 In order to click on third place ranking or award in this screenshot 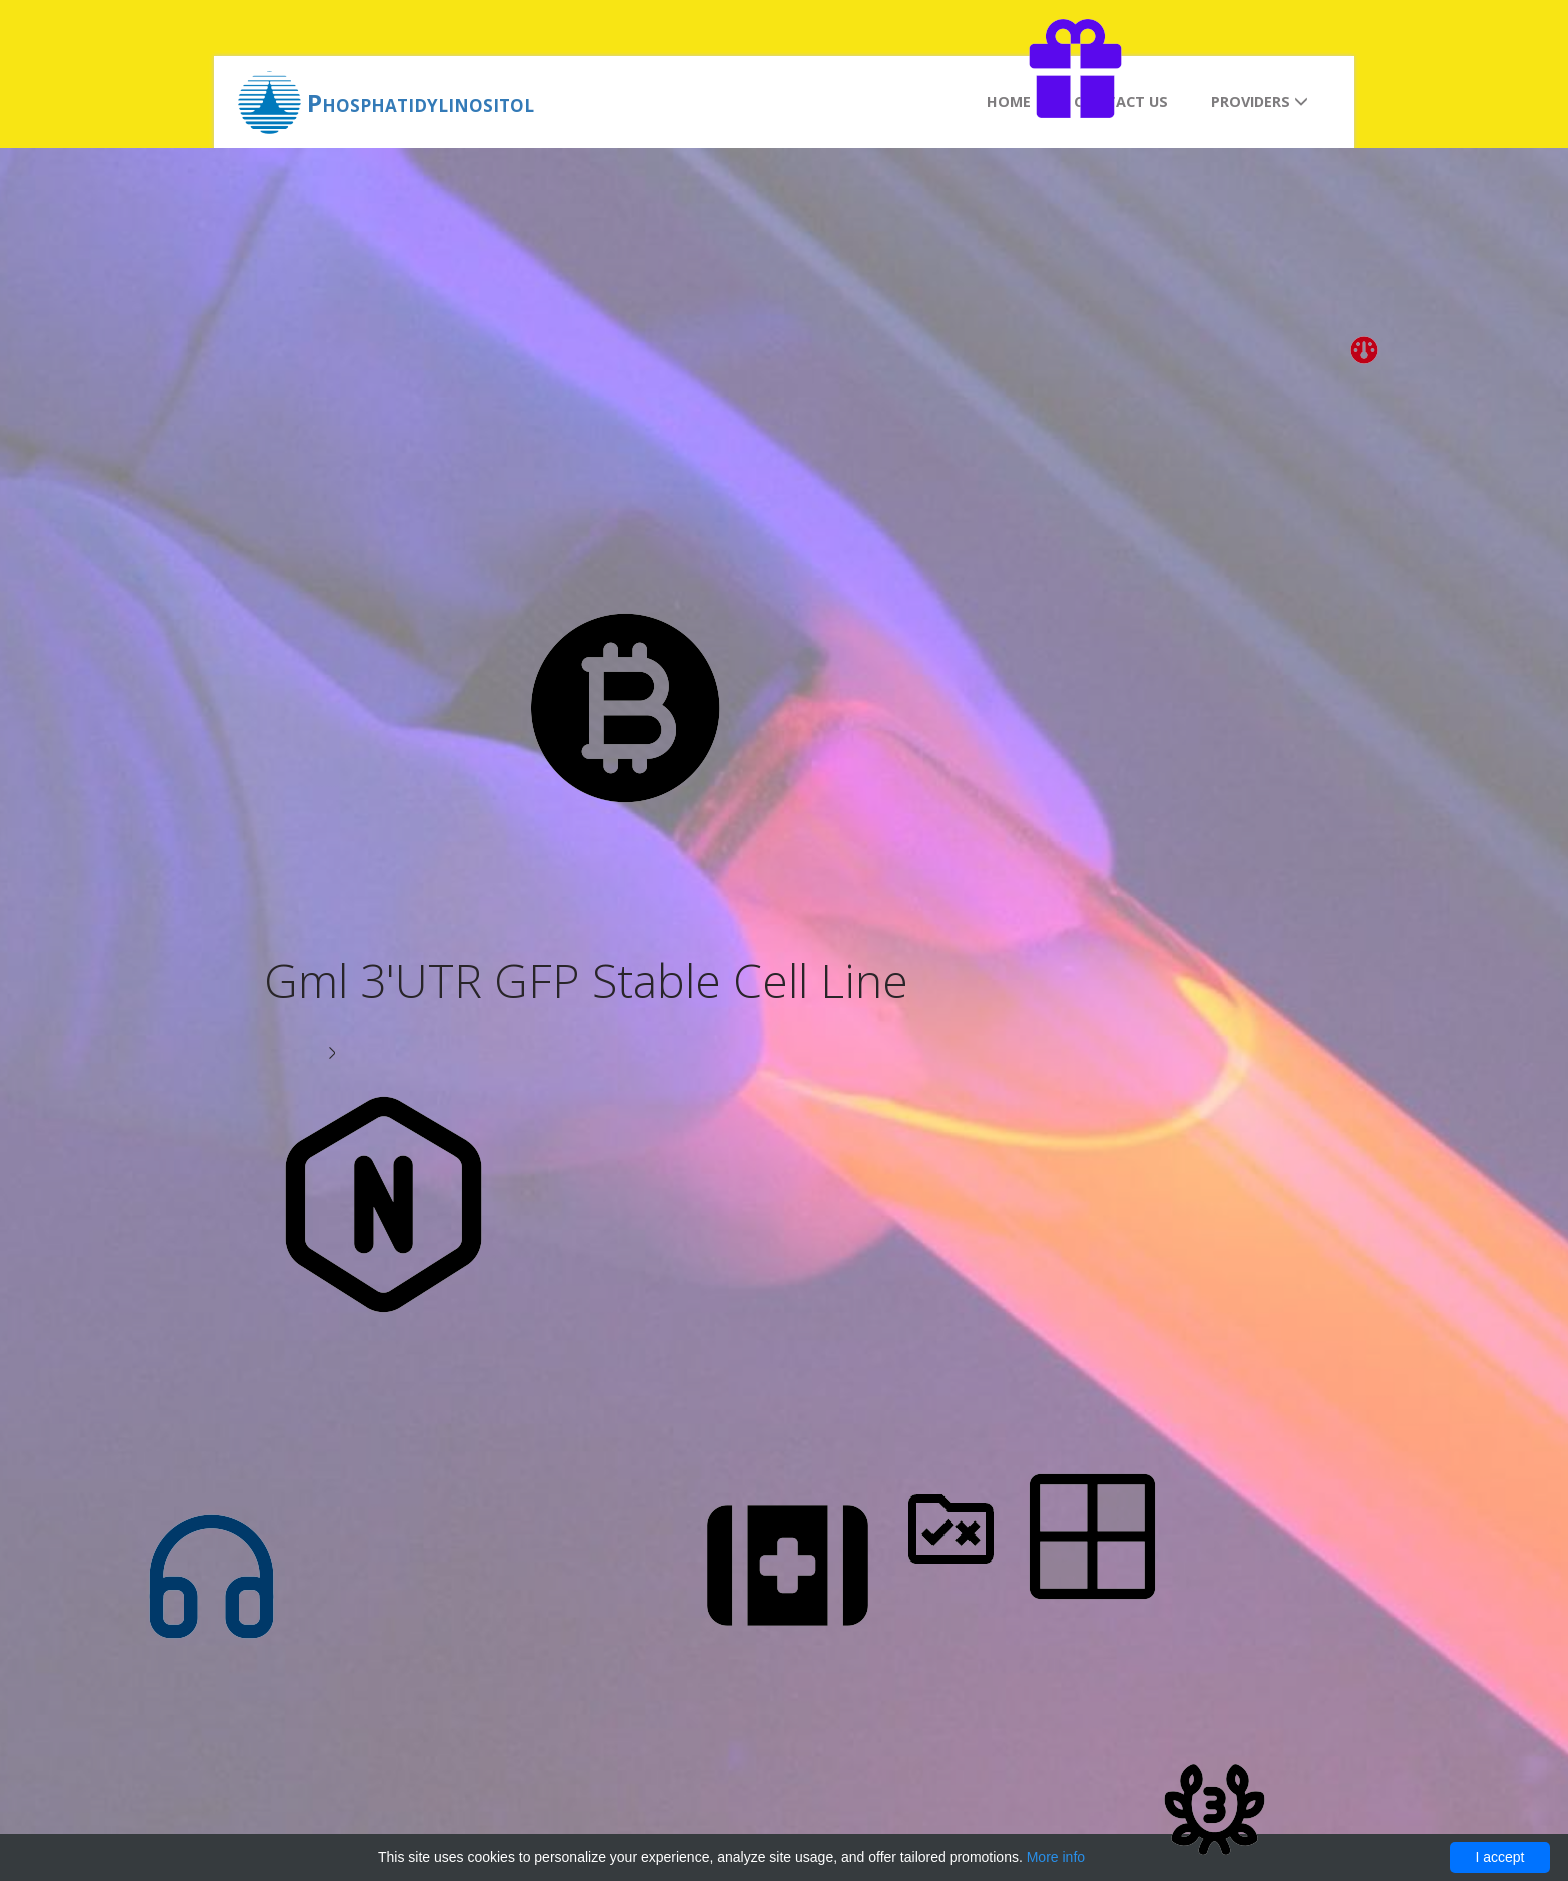, I will do `click(1214, 1809)`.